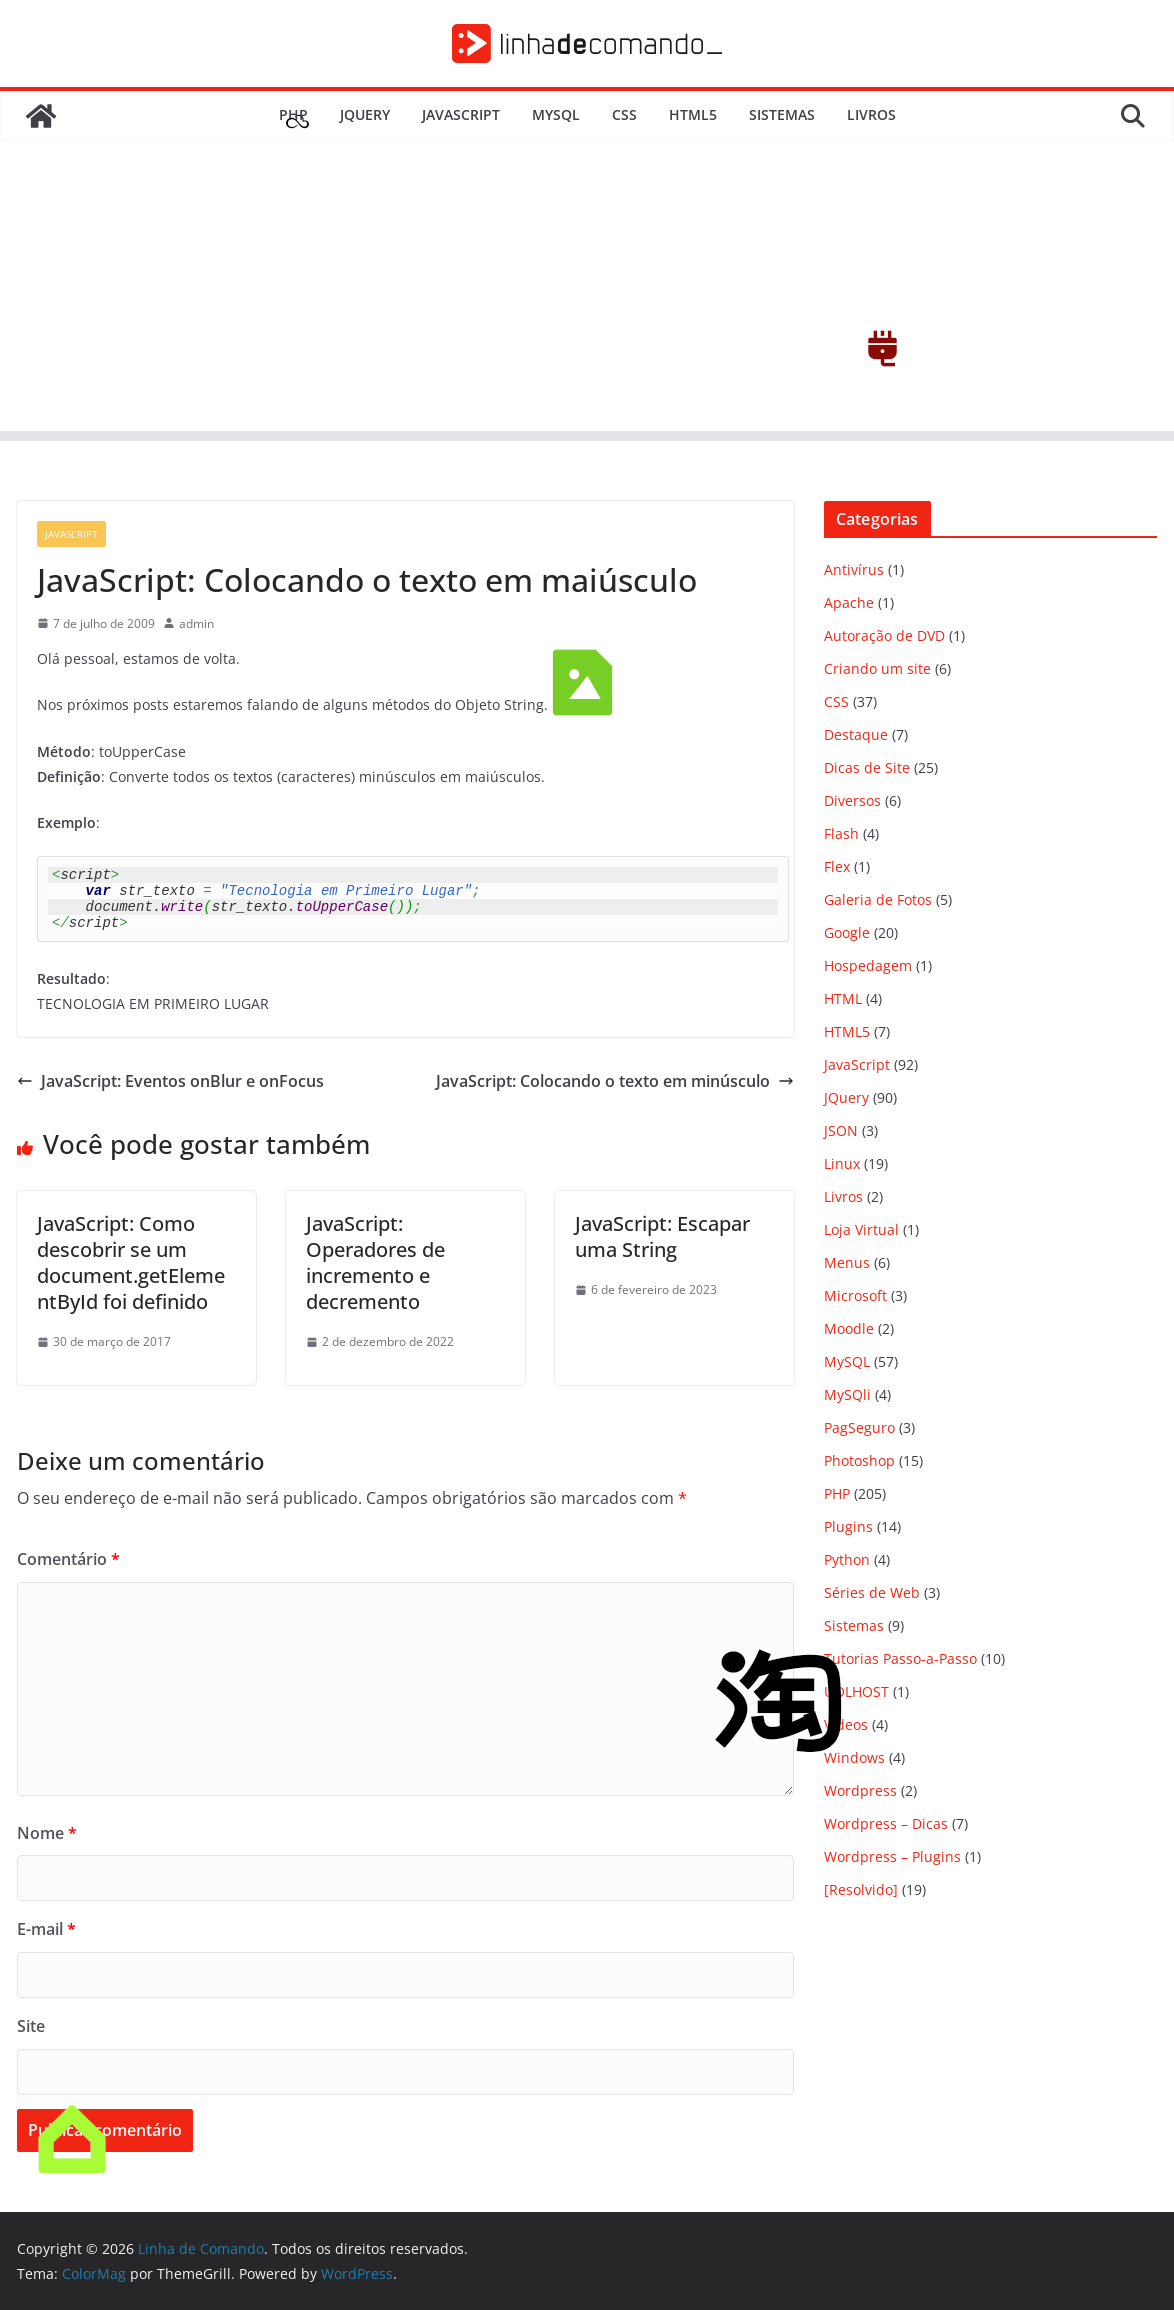 Image resolution: width=1174 pixels, height=2310 pixels. I want to click on skyatlas brand logo, so click(297, 121).